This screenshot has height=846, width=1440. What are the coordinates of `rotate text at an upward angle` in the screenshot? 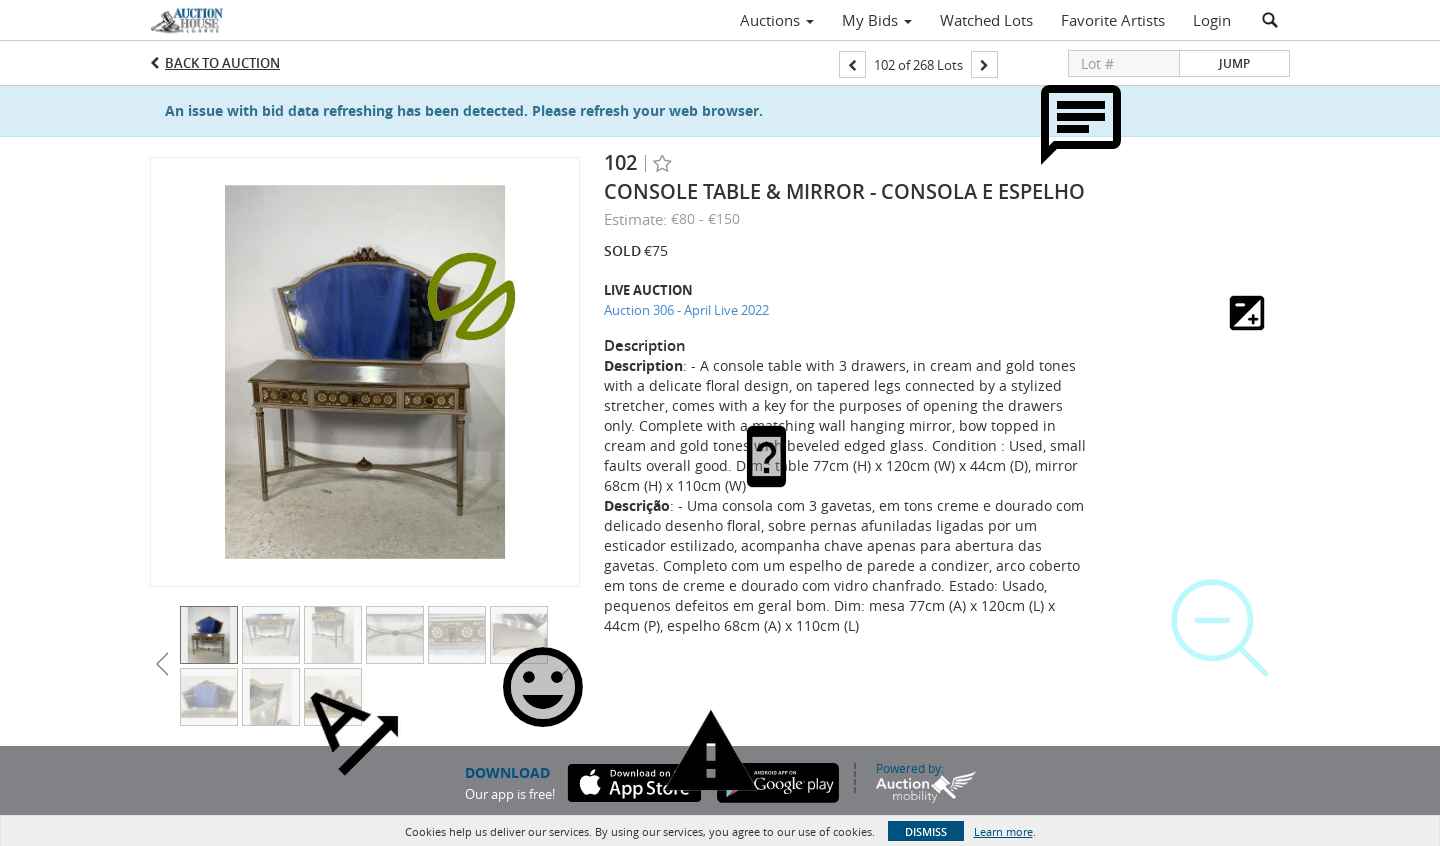 It's located at (353, 731).